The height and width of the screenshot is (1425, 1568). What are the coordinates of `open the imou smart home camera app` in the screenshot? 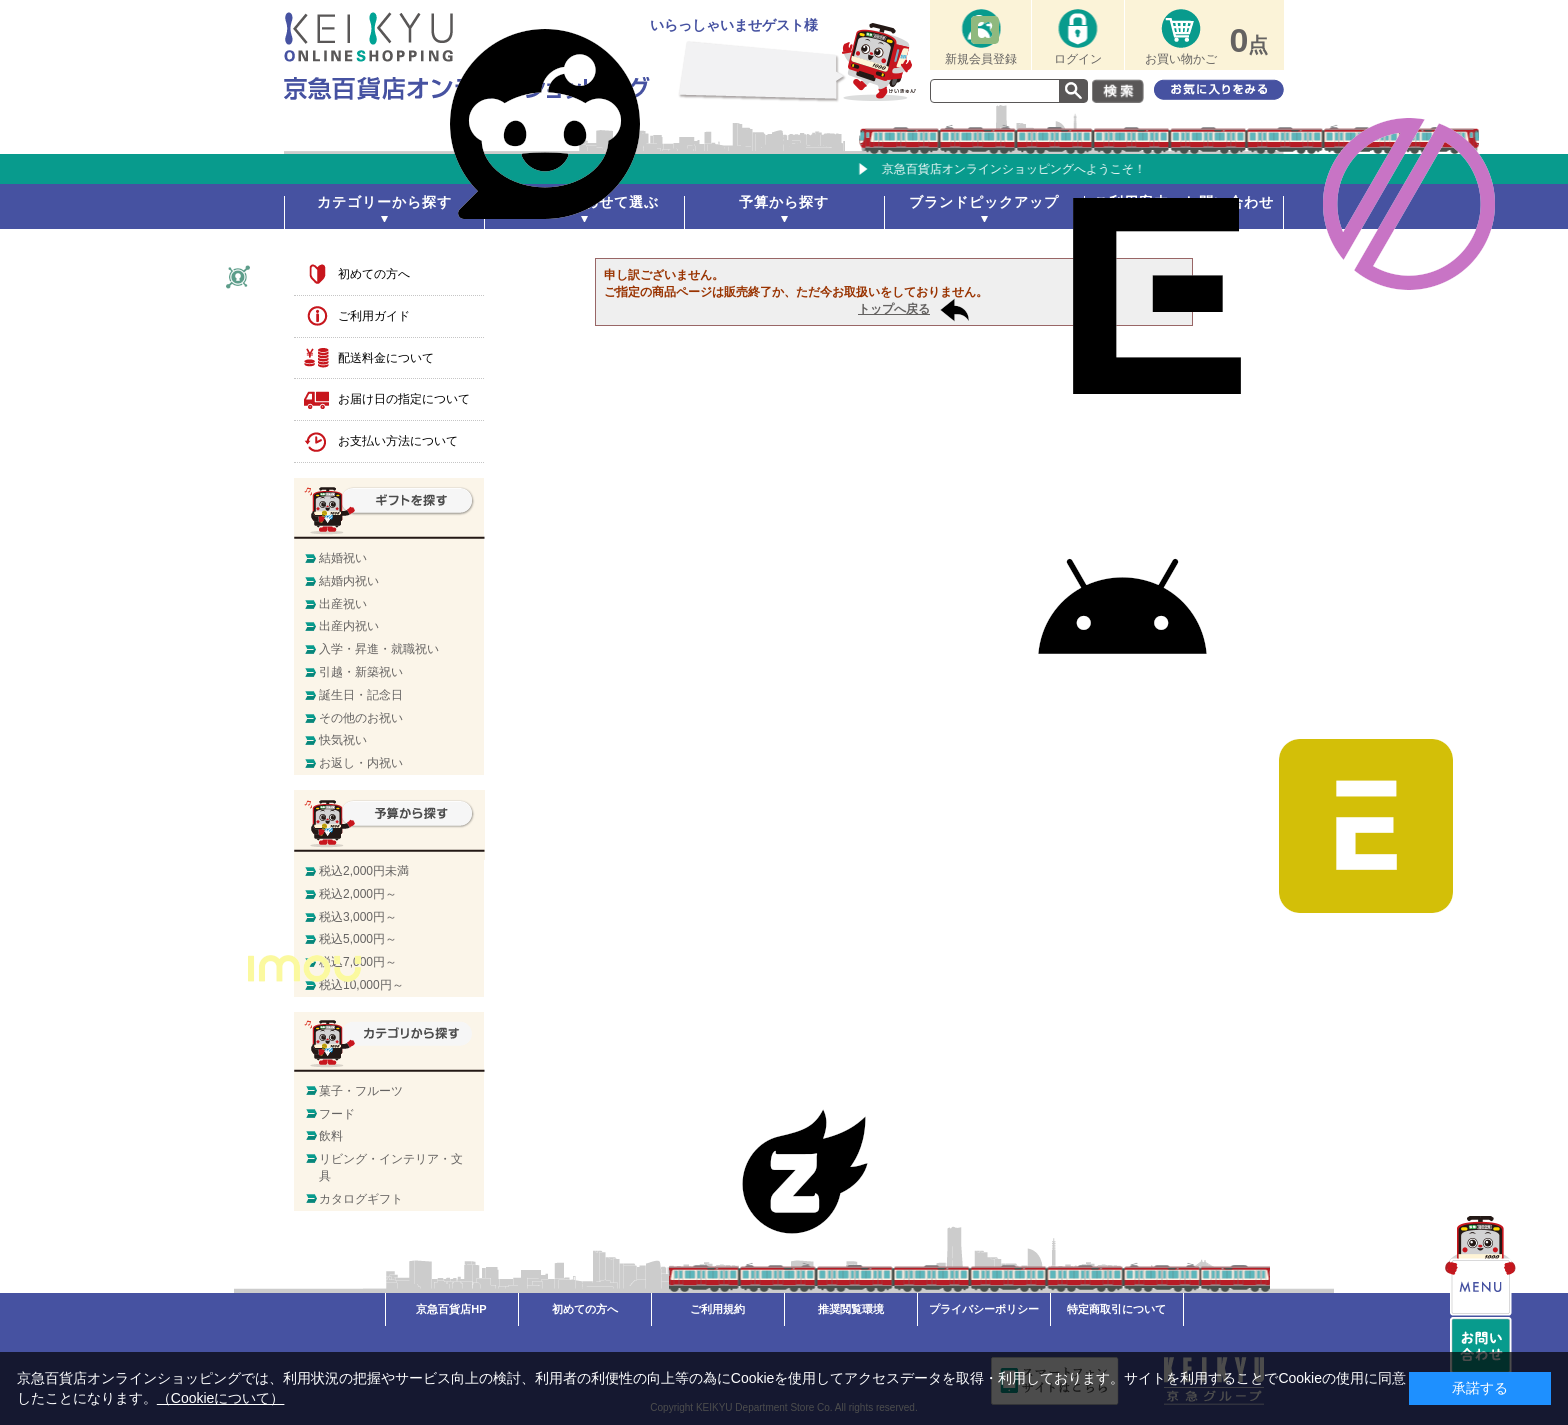 It's located at (304, 968).